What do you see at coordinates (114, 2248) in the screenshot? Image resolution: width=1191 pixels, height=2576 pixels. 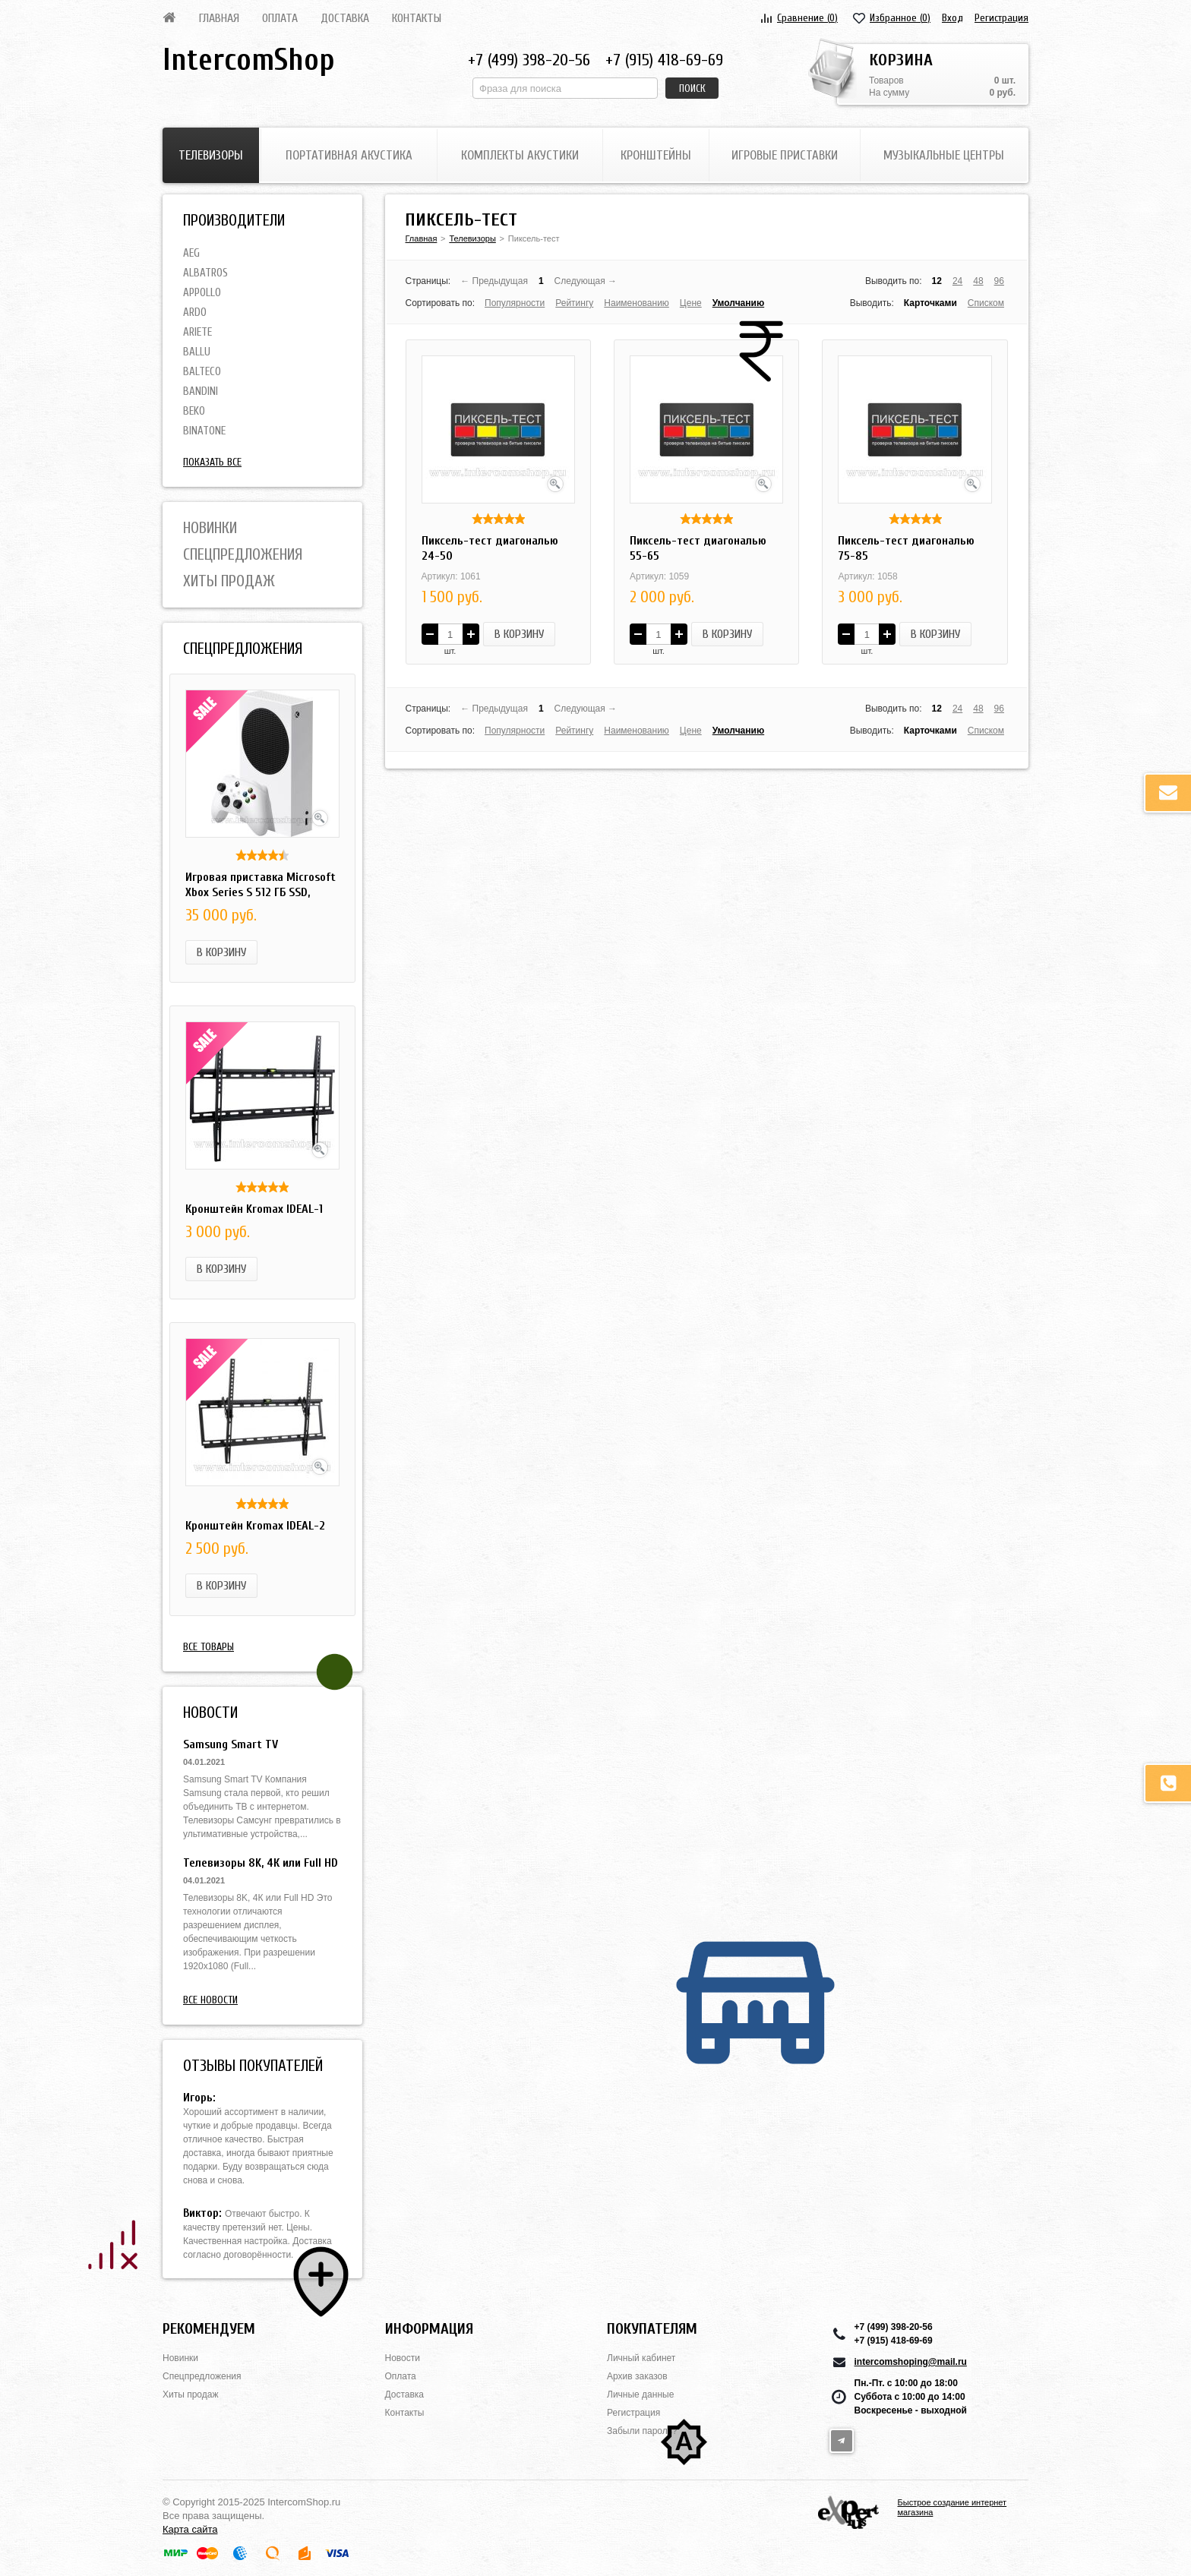 I see `no cellular signal available` at bounding box center [114, 2248].